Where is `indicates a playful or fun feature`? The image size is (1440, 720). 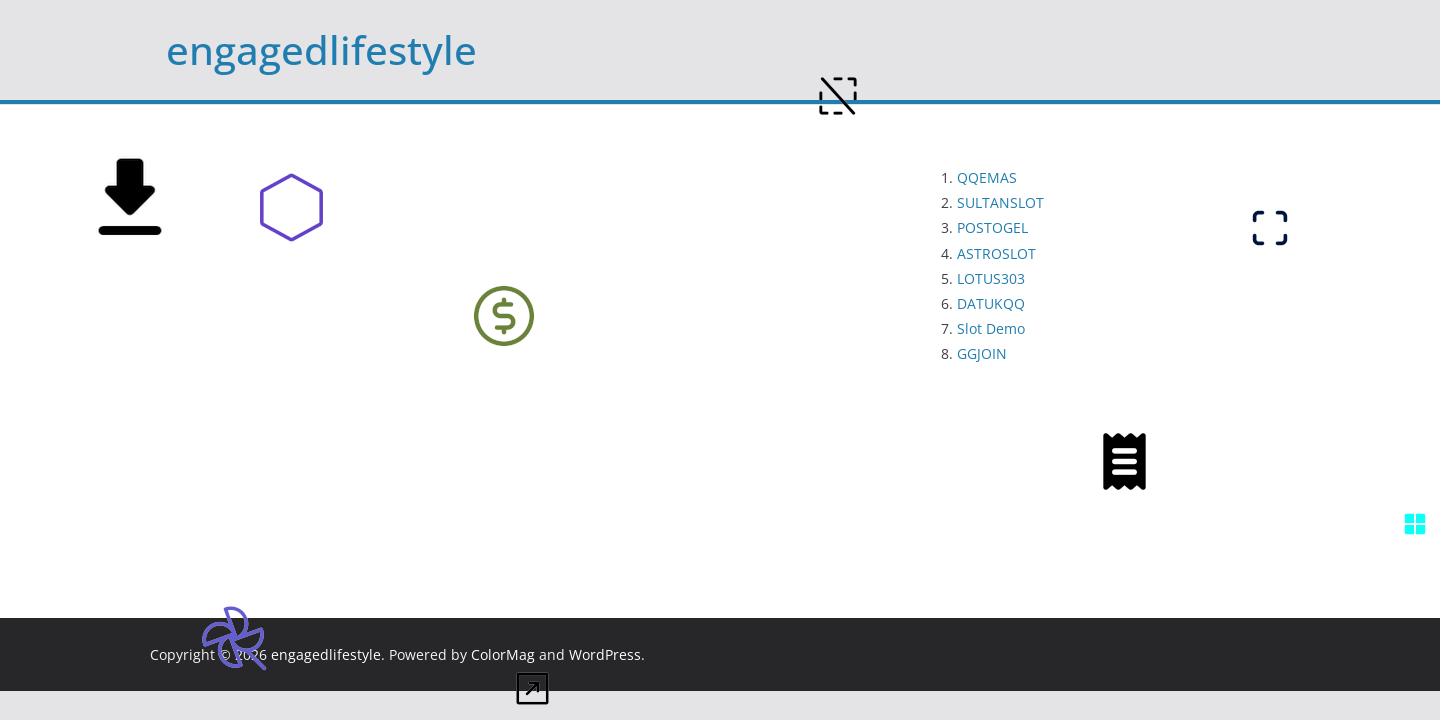 indicates a playful or fun feature is located at coordinates (235, 639).